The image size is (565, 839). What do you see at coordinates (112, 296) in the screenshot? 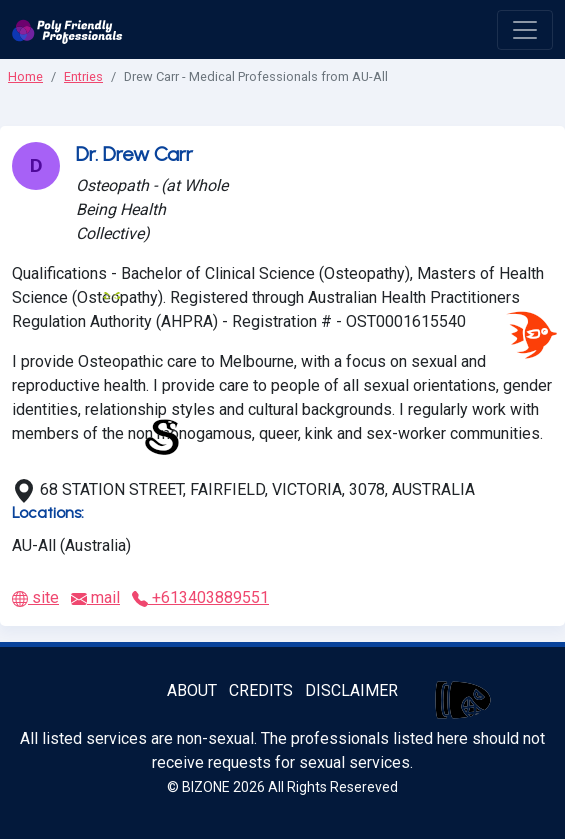
I see `indicates an angry or hostile character state` at bounding box center [112, 296].